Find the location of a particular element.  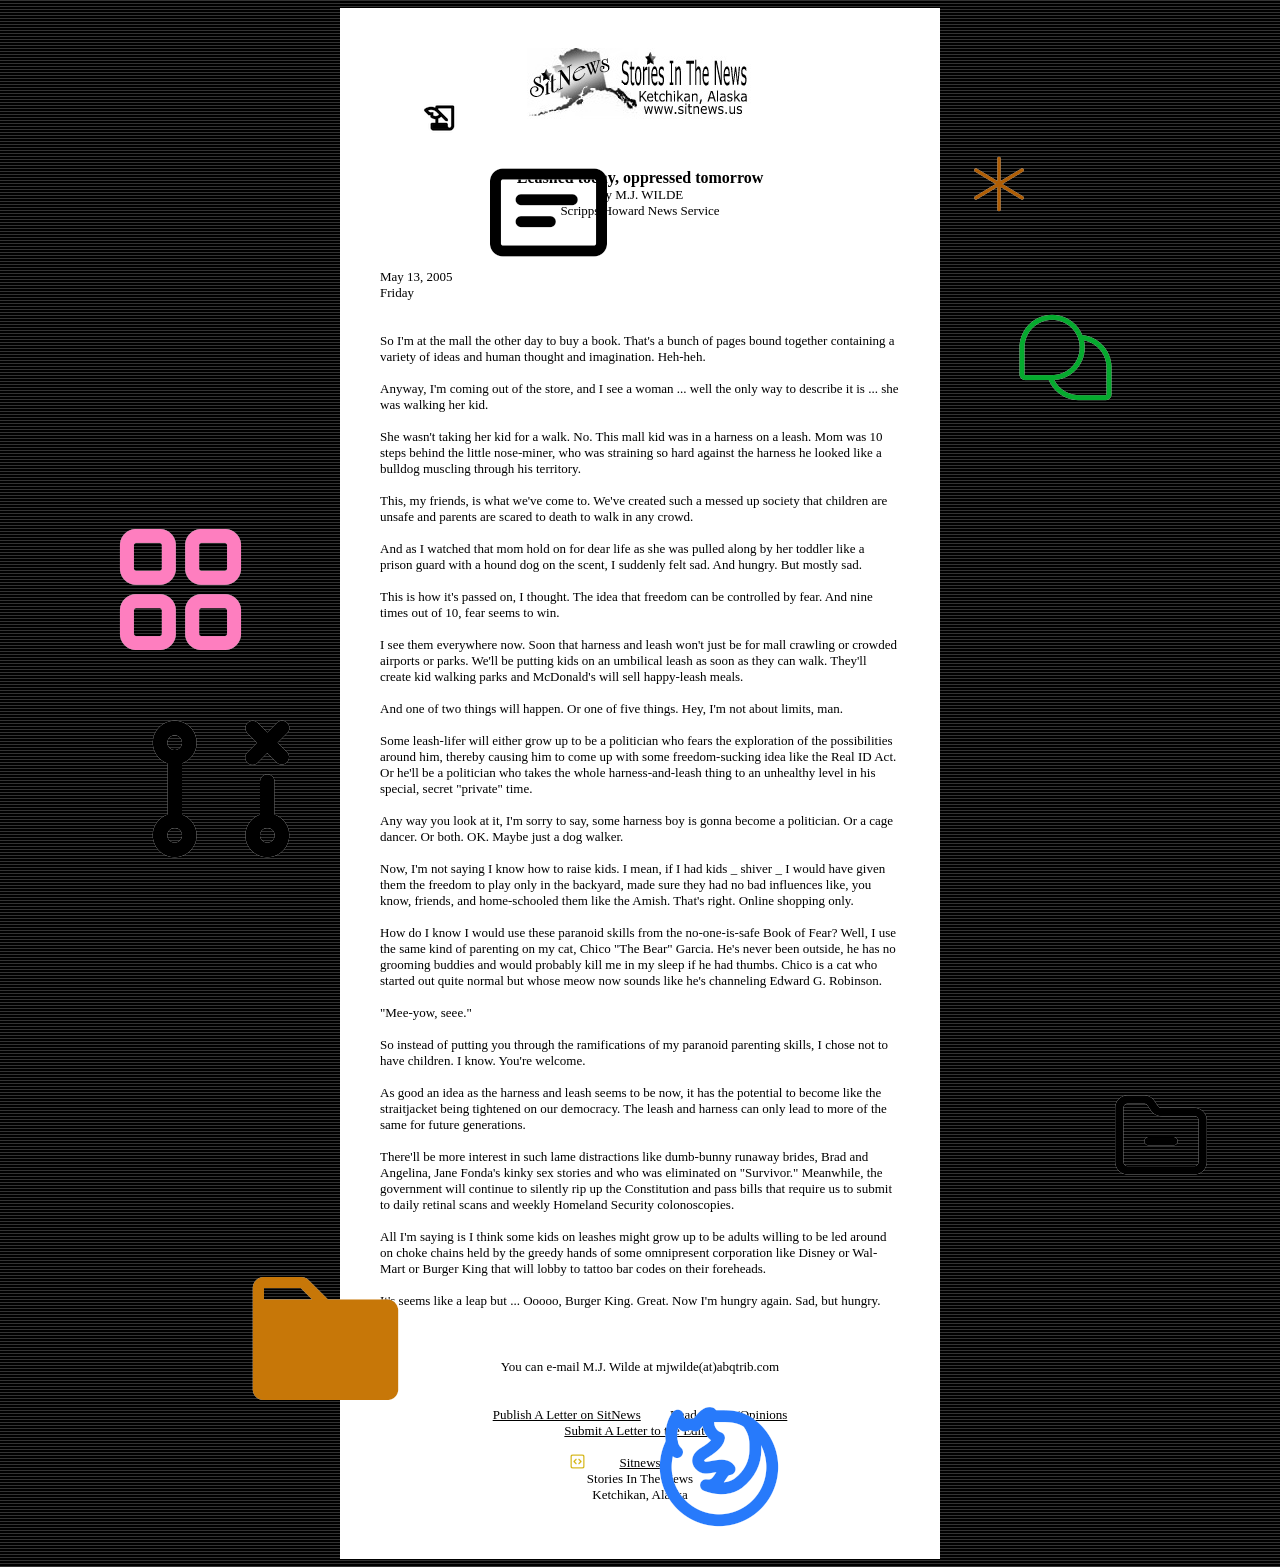

create a new note or document is located at coordinates (548, 212).